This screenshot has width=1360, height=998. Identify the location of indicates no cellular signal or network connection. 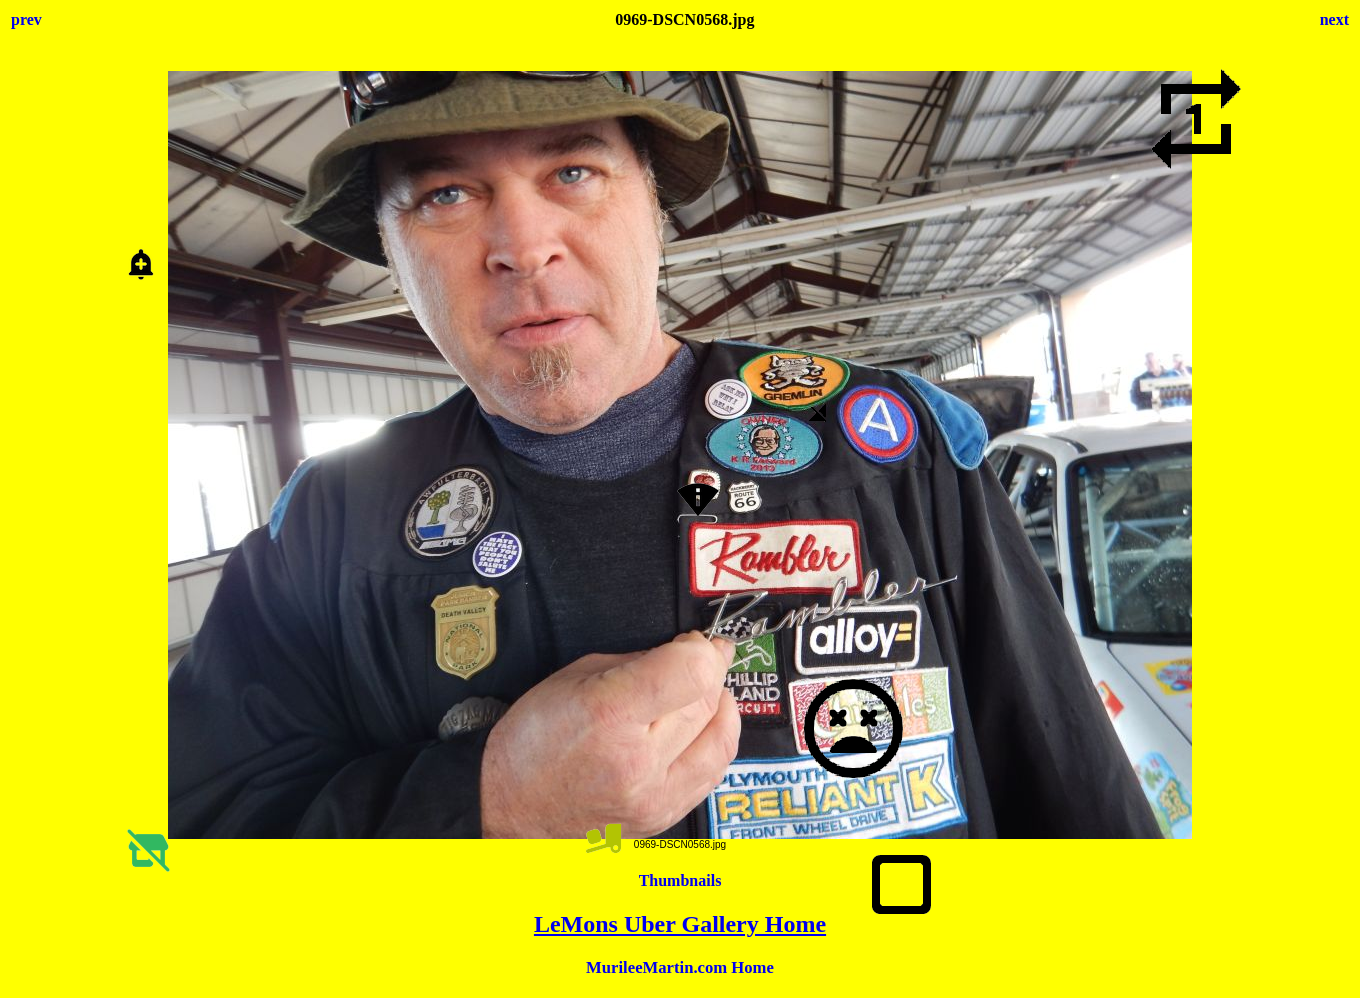
(818, 413).